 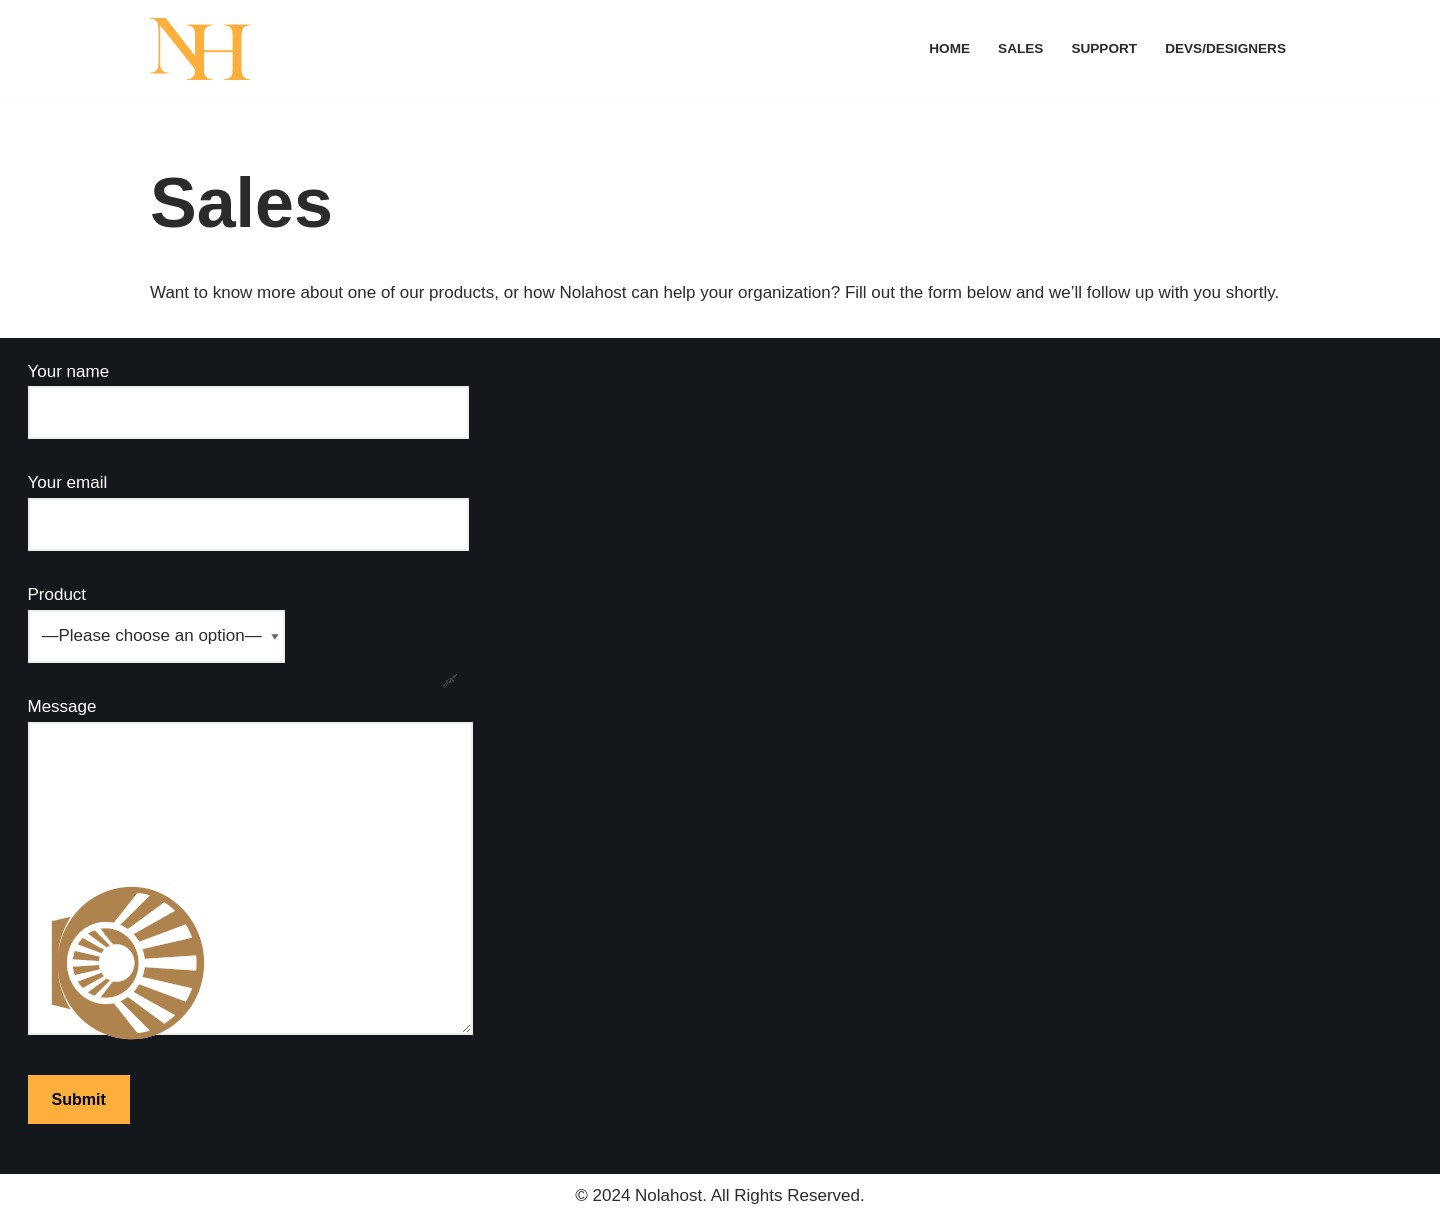 I want to click on toggle flashlight on/off, so click(x=128, y=963).